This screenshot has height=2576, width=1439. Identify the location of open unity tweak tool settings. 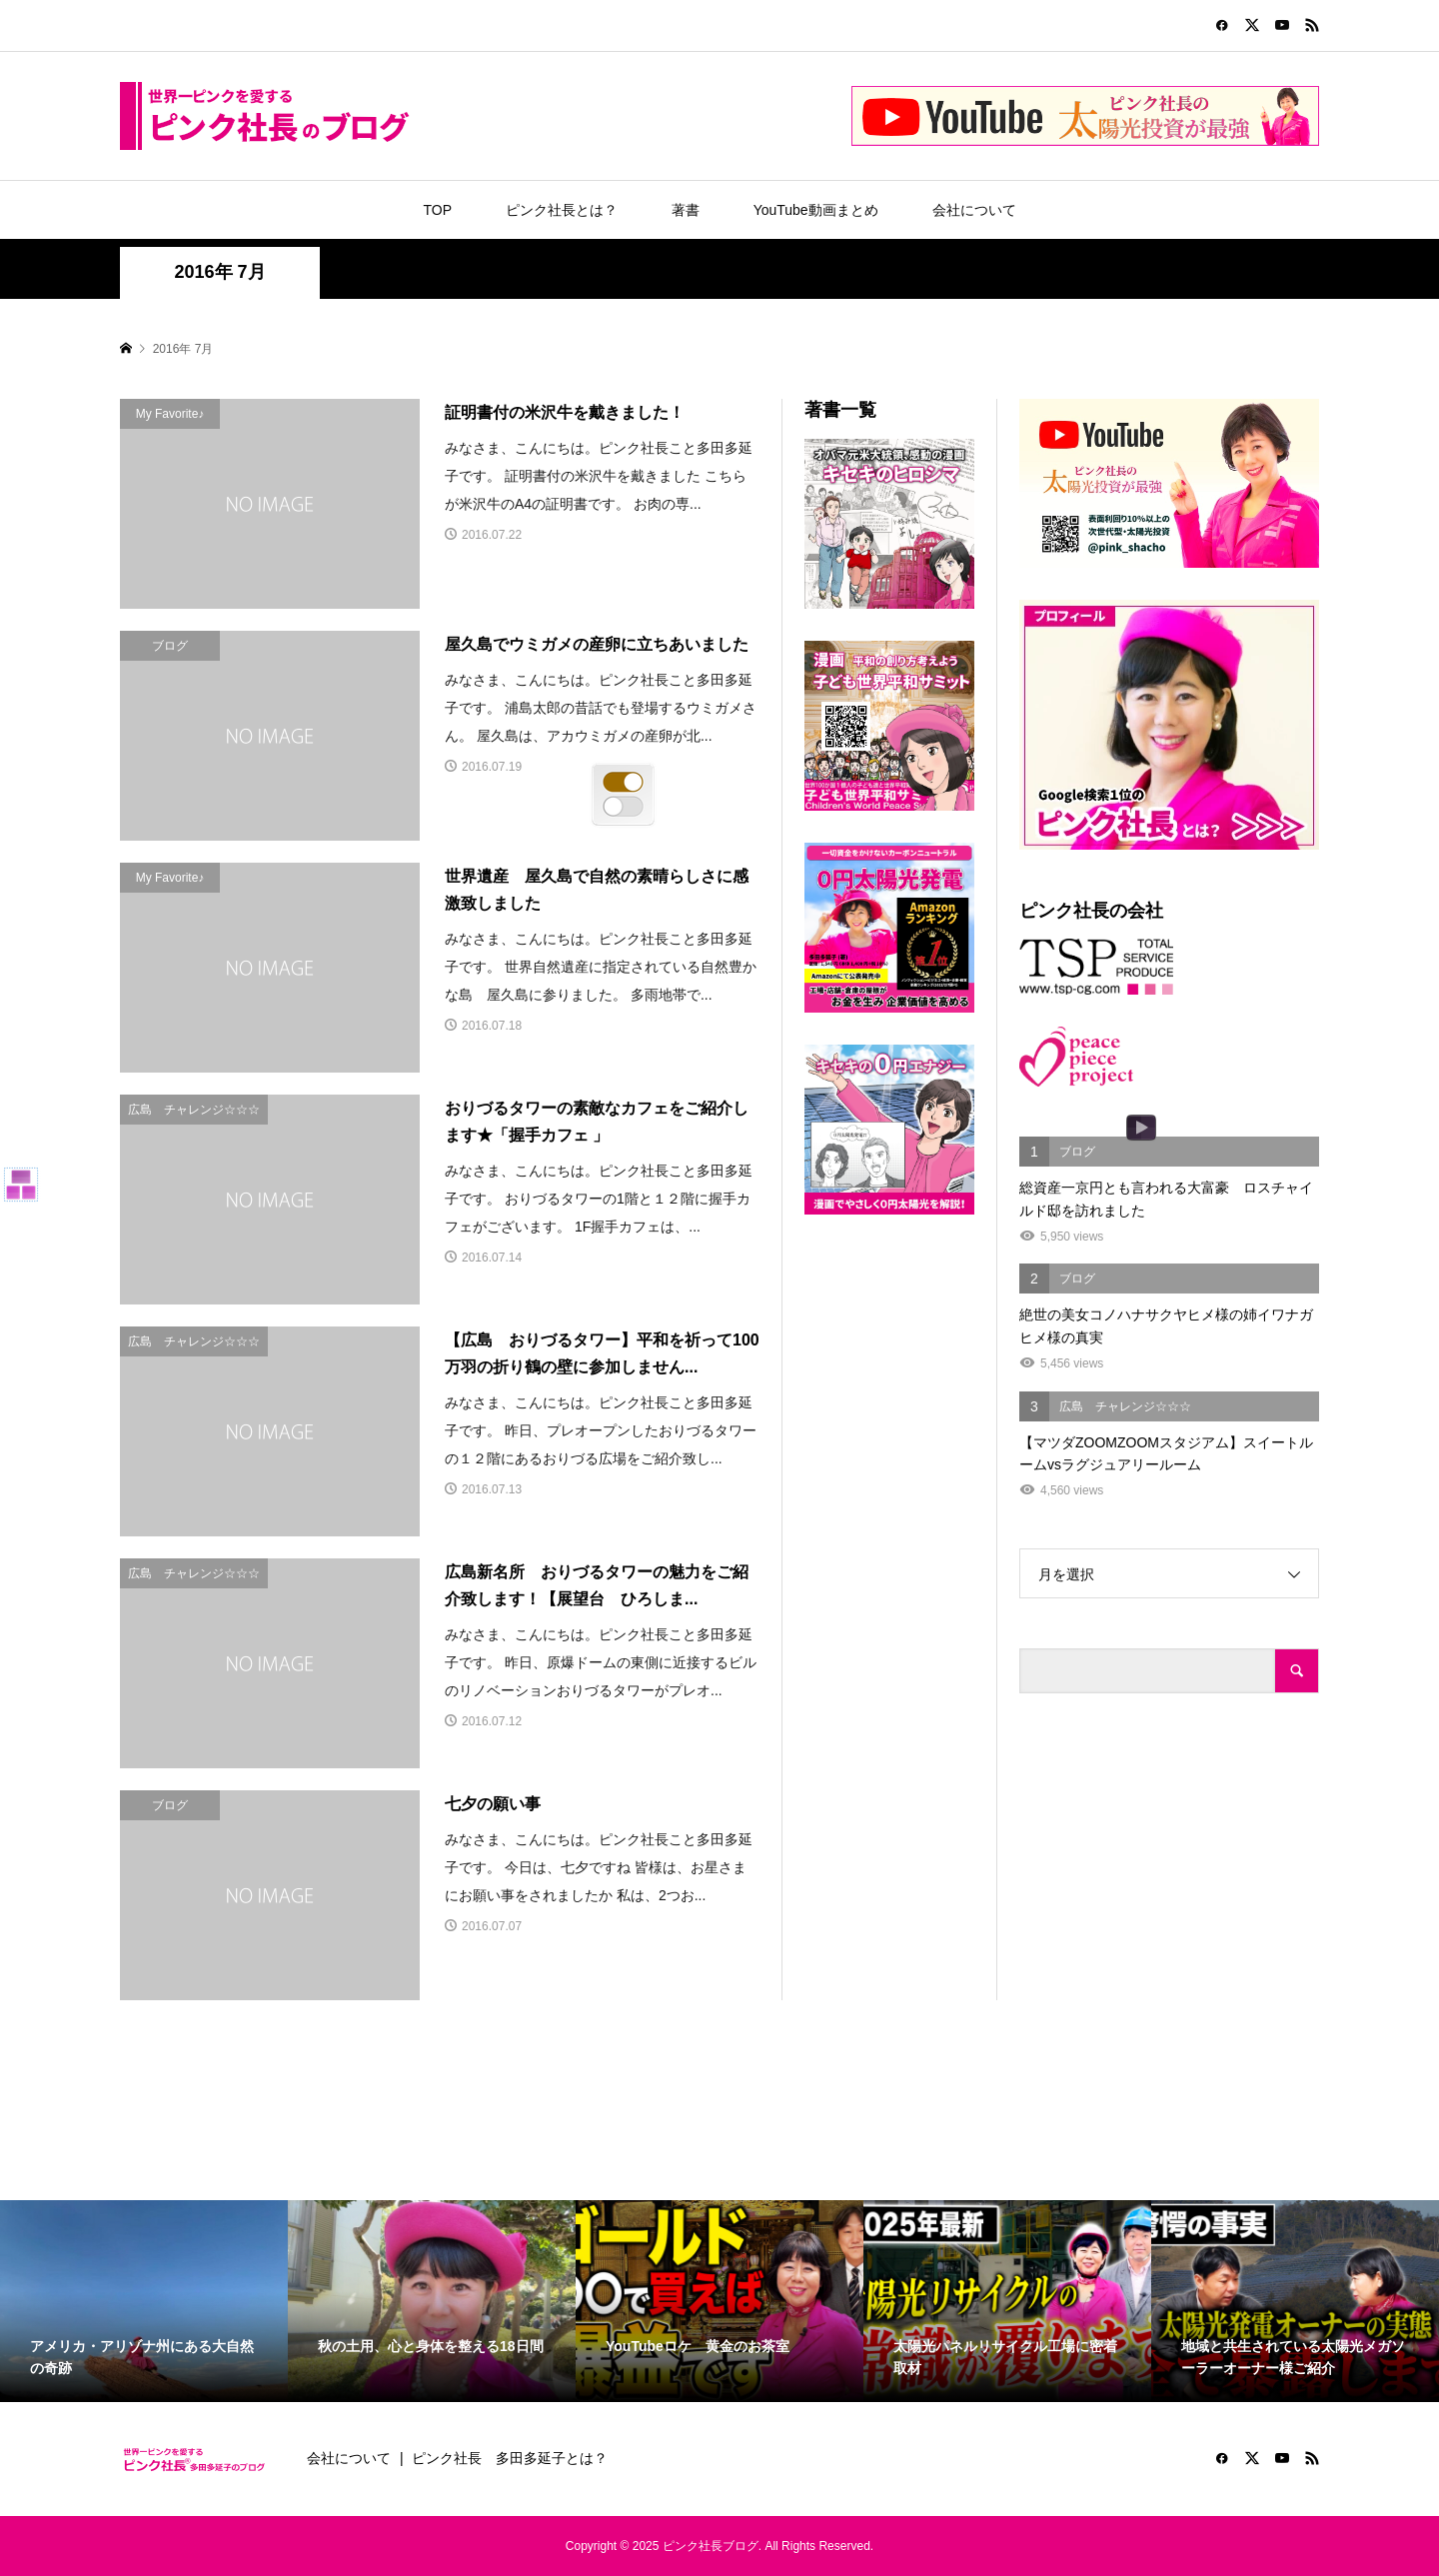
(623, 794).